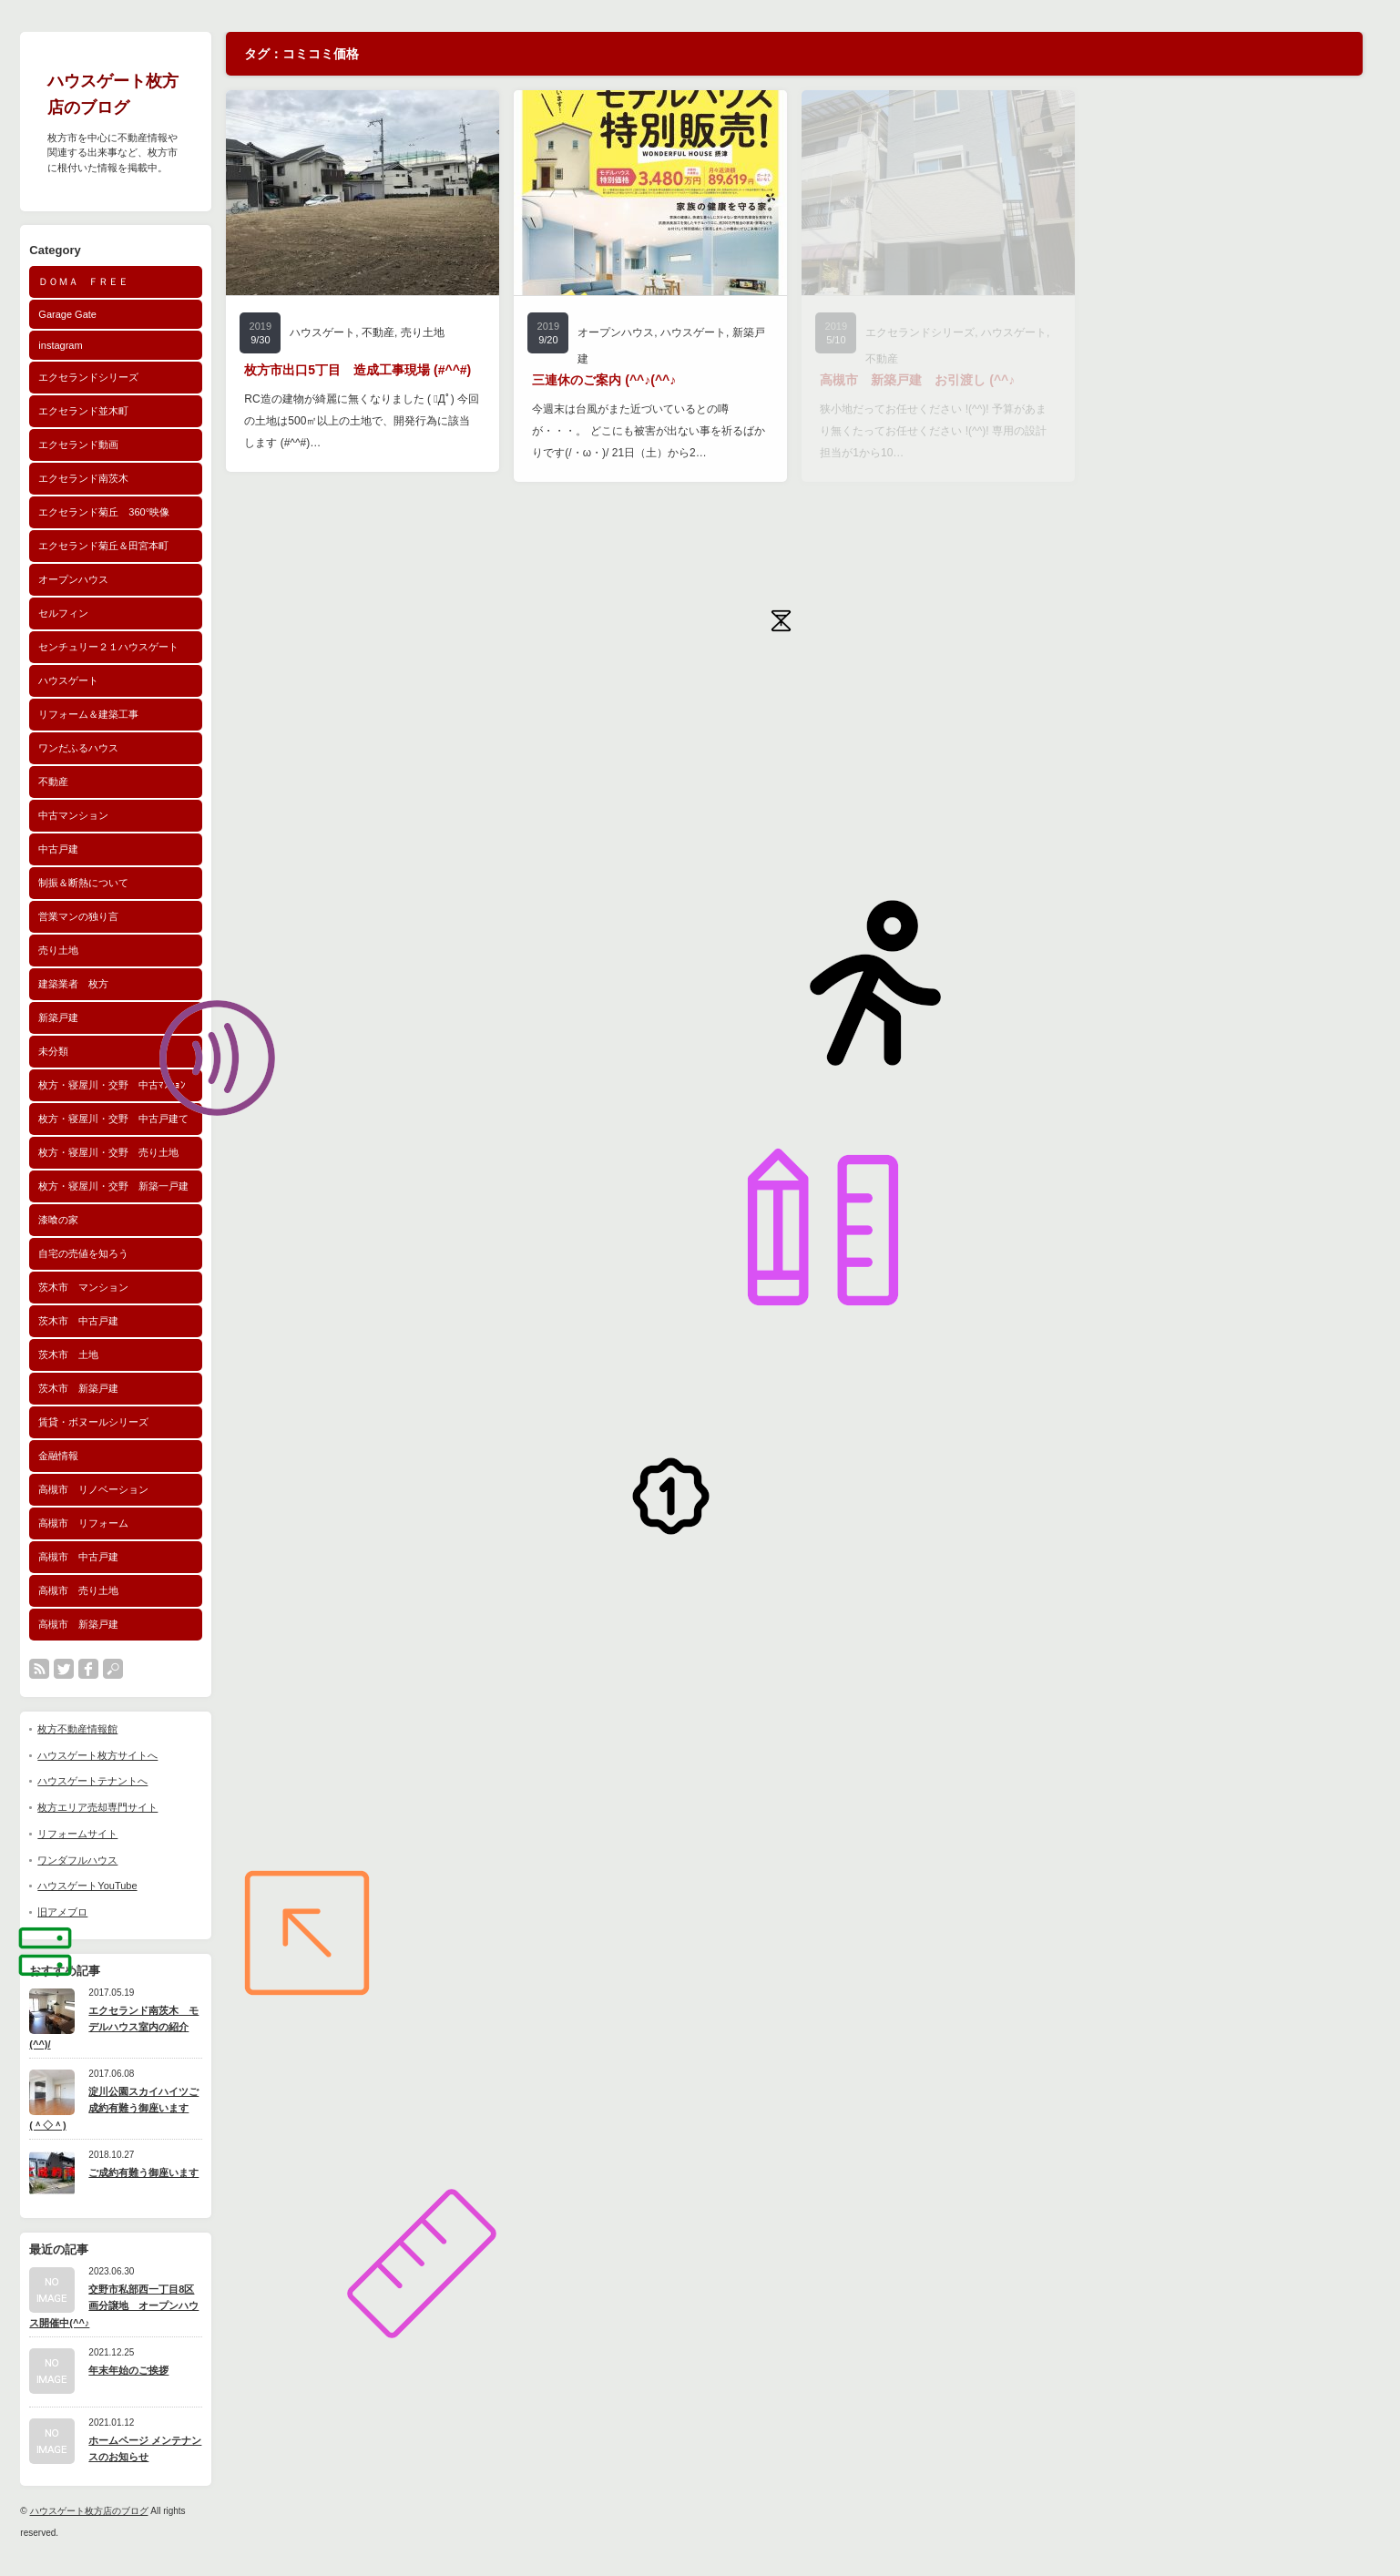 Image resolution: width=1400 pixels, height=2576 pixels. What do you see at coordinates (875, 983) in the screenshot?
I see `indicates walking directions or pedestrian mode` at bounding box center [875, 983].